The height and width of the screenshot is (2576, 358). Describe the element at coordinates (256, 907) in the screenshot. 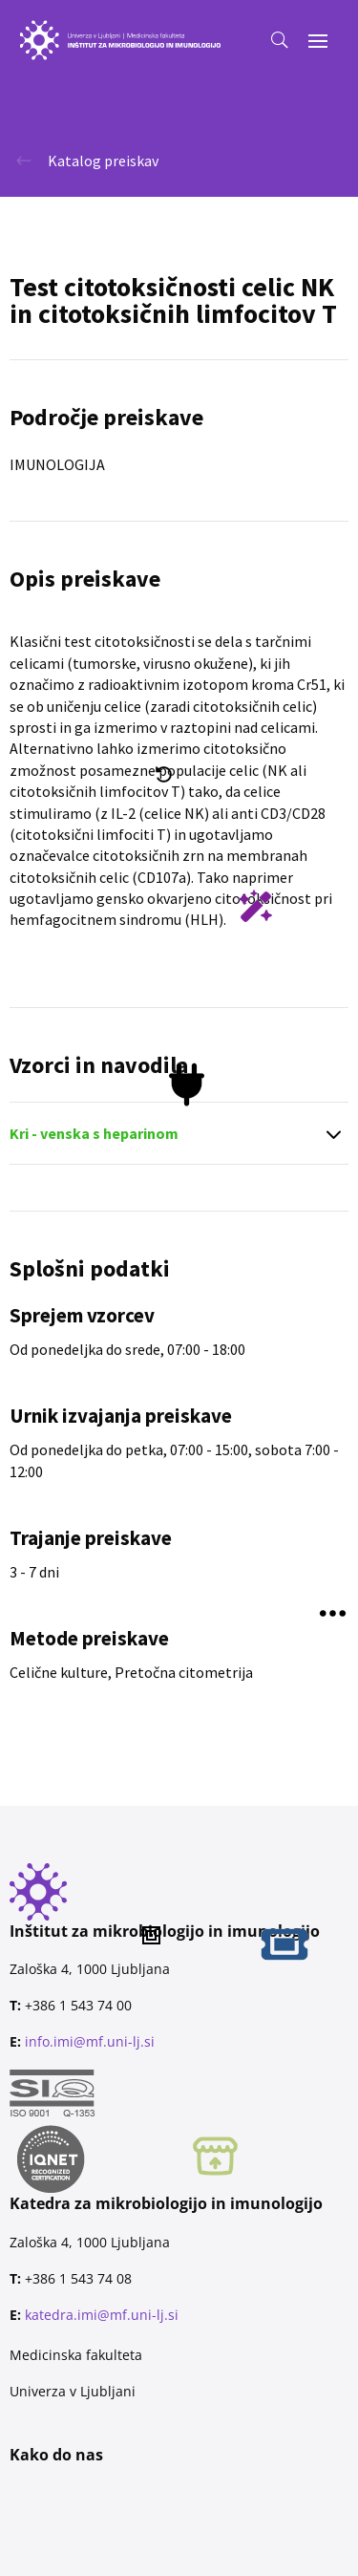

I see `apply automatic enhancements or effects` at that location.